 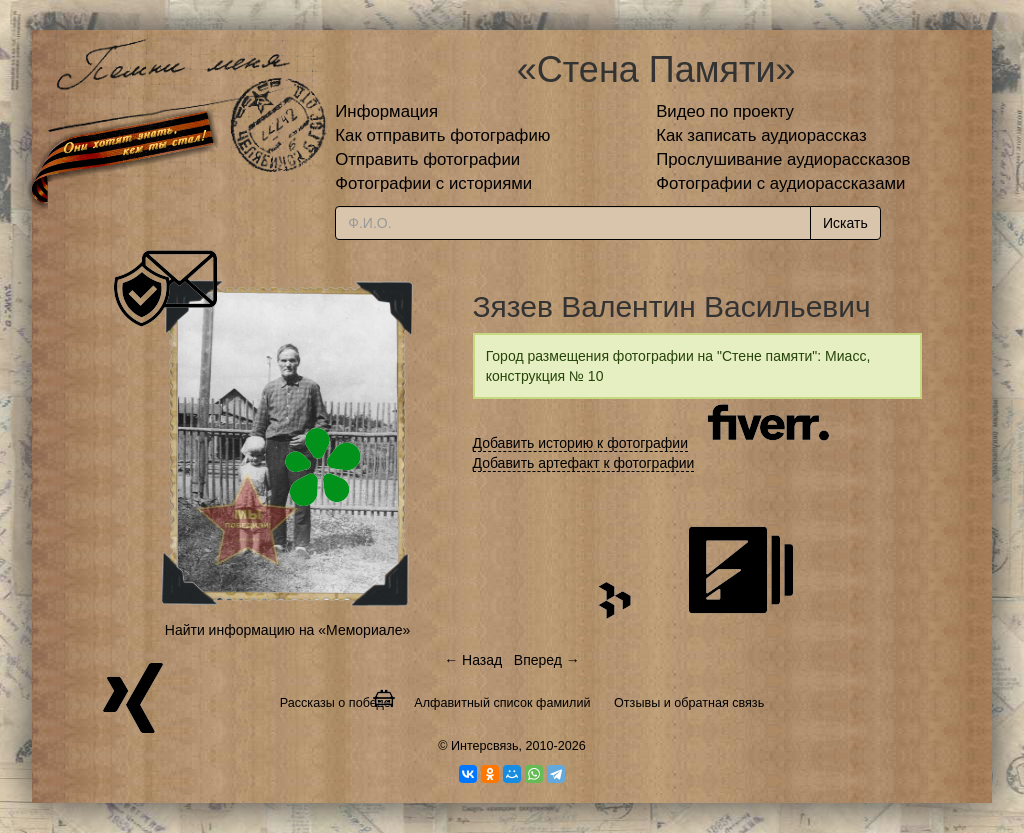 What do you see at coordinates (165, 288) in the screenshot?
I see `access SimpleLogin email alias service` at bounding box center [165, 288].